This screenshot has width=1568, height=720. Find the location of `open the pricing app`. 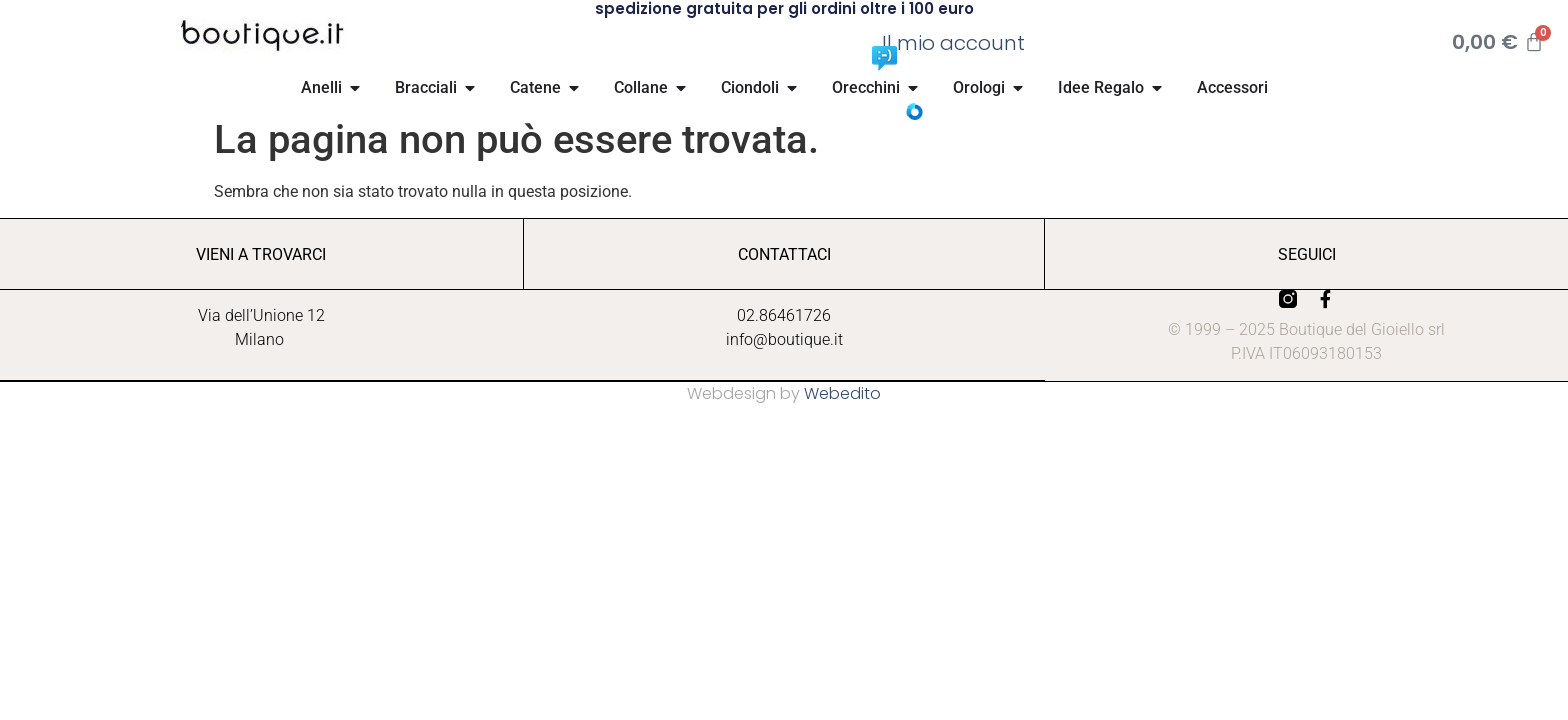

open the pricing app is located at coordinates (914, 111).